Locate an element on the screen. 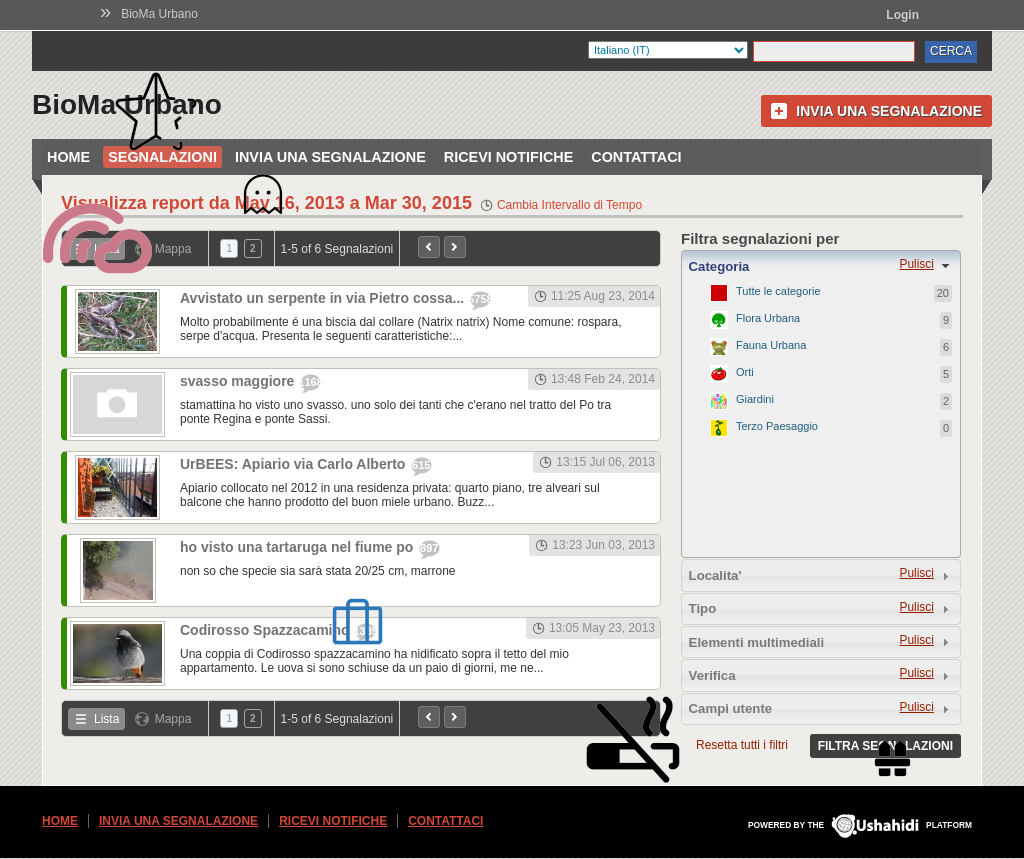  view weather conditions is located at coordinates (97, 237).